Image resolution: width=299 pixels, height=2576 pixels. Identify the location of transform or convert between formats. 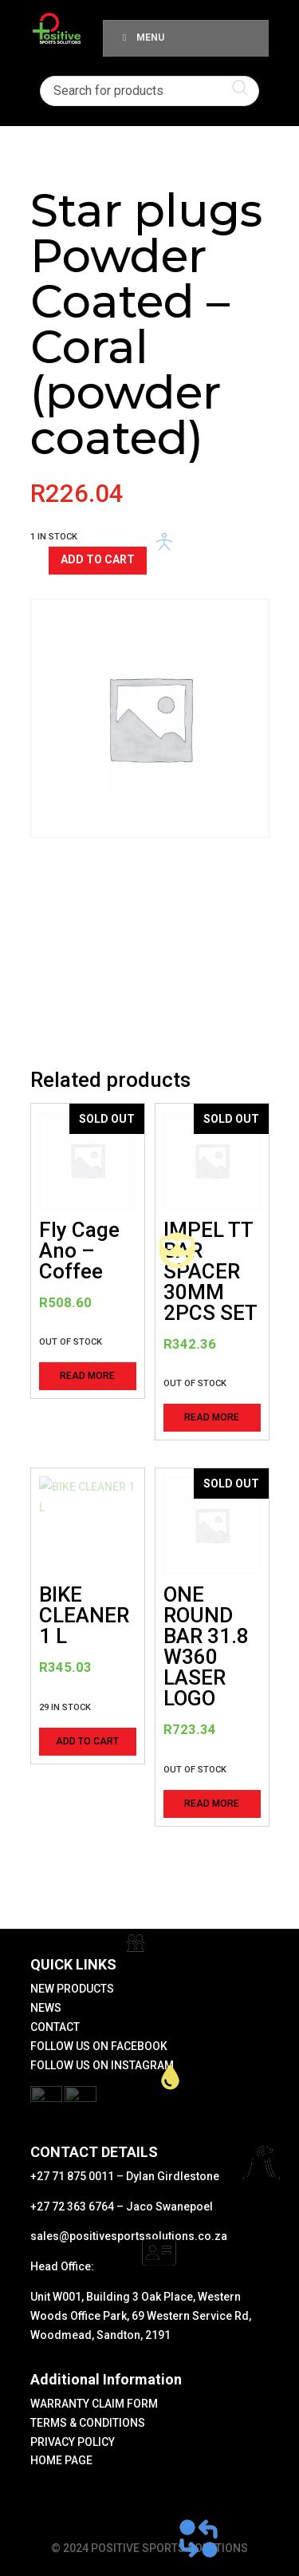
(199, 2538).